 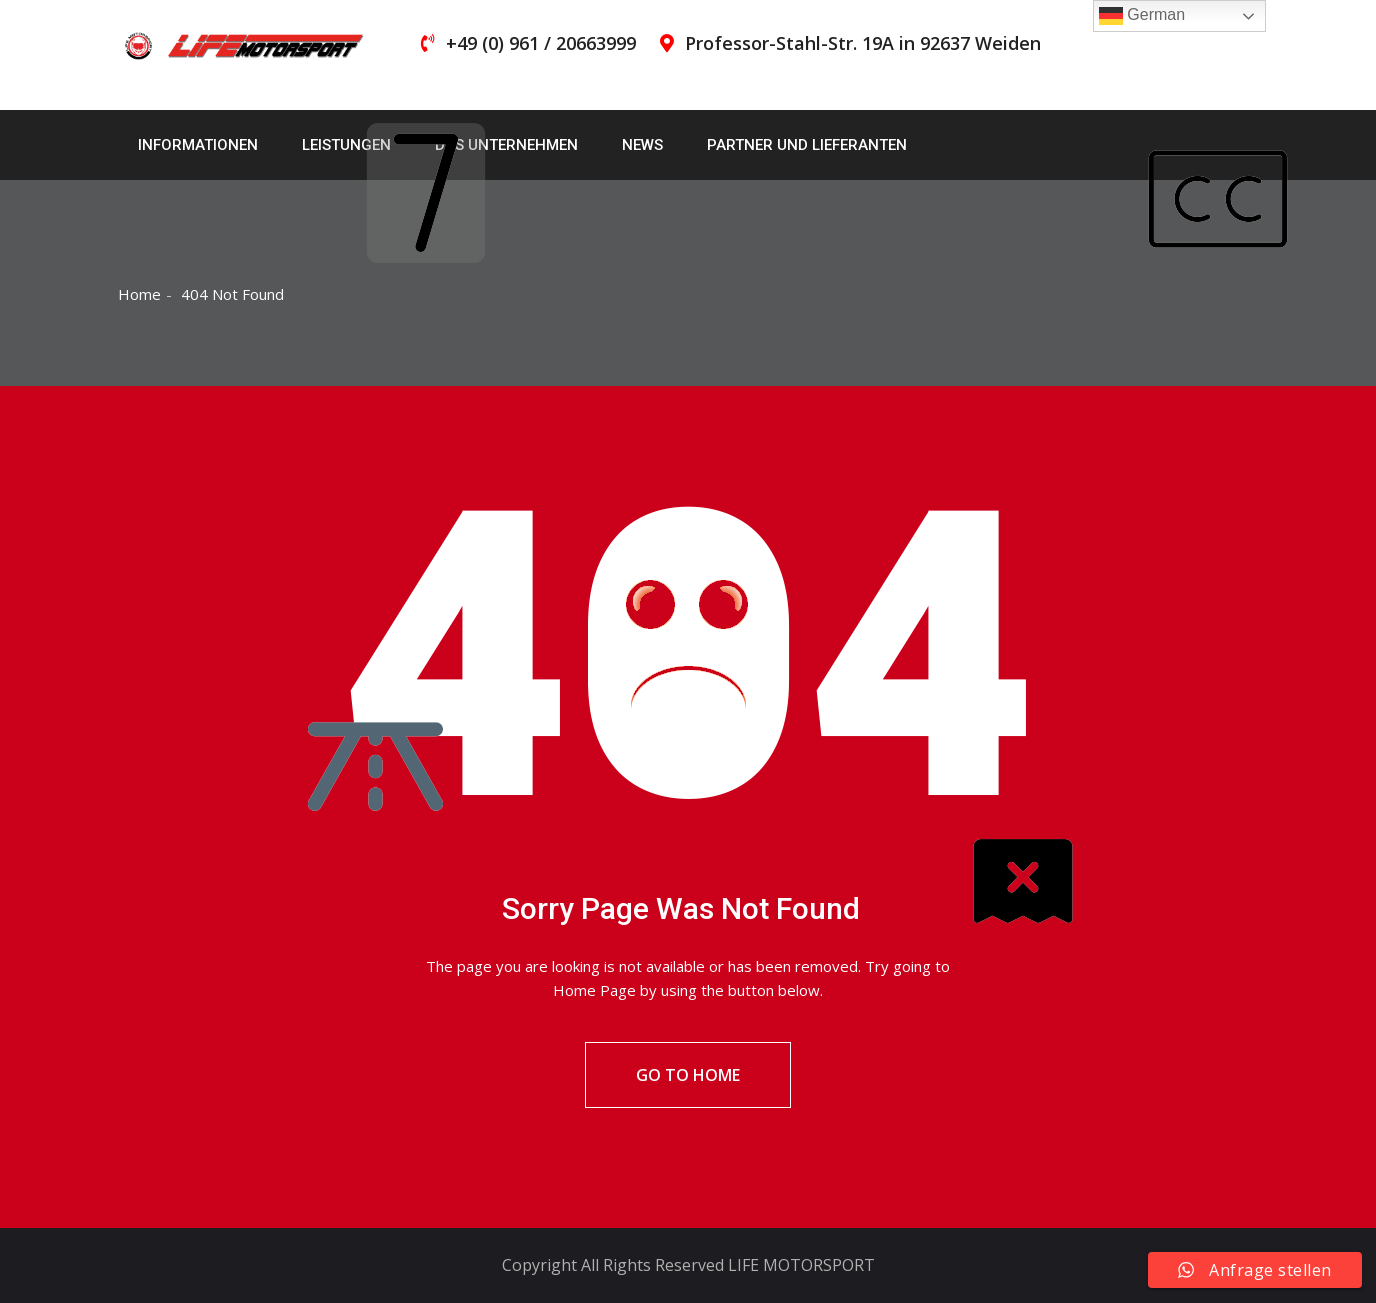 I want to click on cancel or void a receipt, so click(x=1023, y=881).